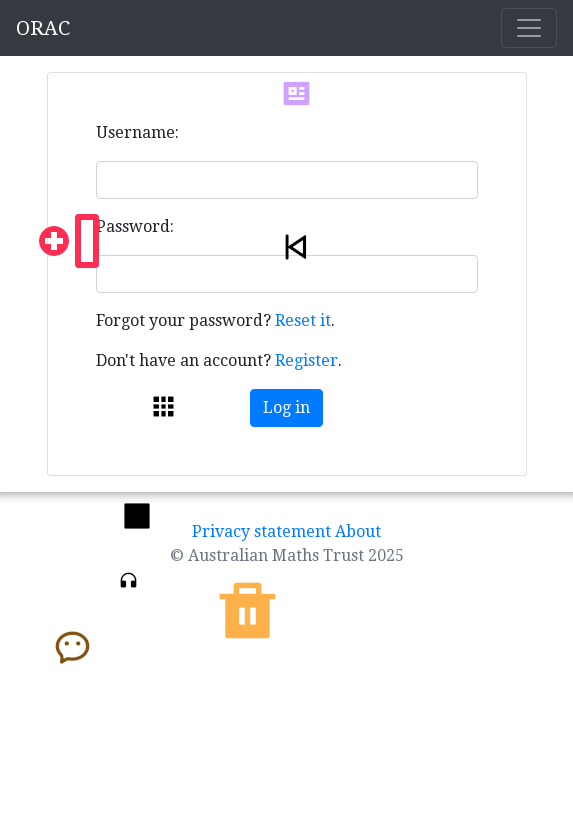 This screenshot has width=573, height=824. I want to click on stop media playback, so click(137, 516).